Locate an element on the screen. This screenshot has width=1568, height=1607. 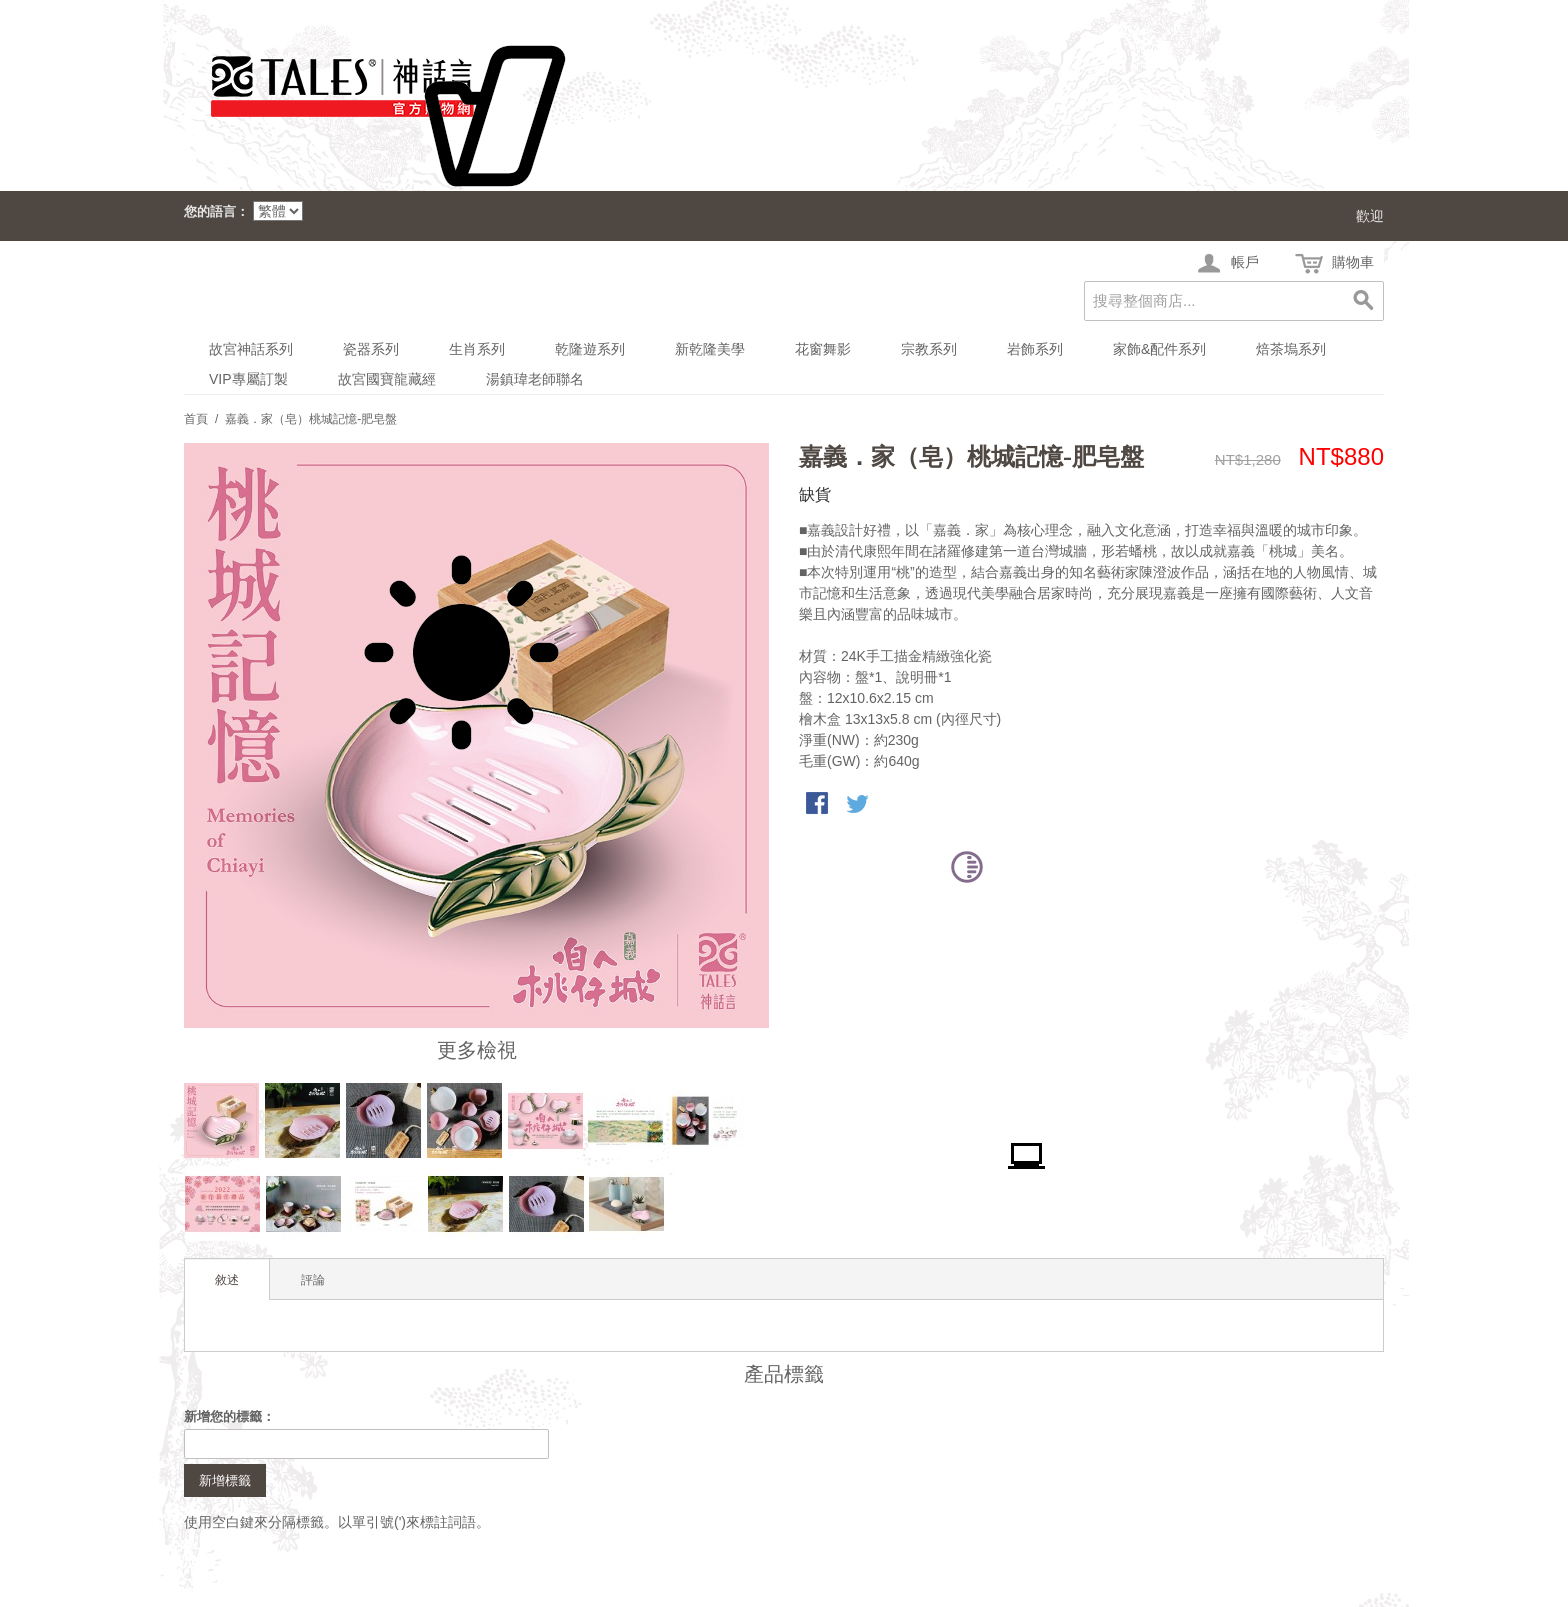
open kbin social platform is located at coordinates (495, 116).